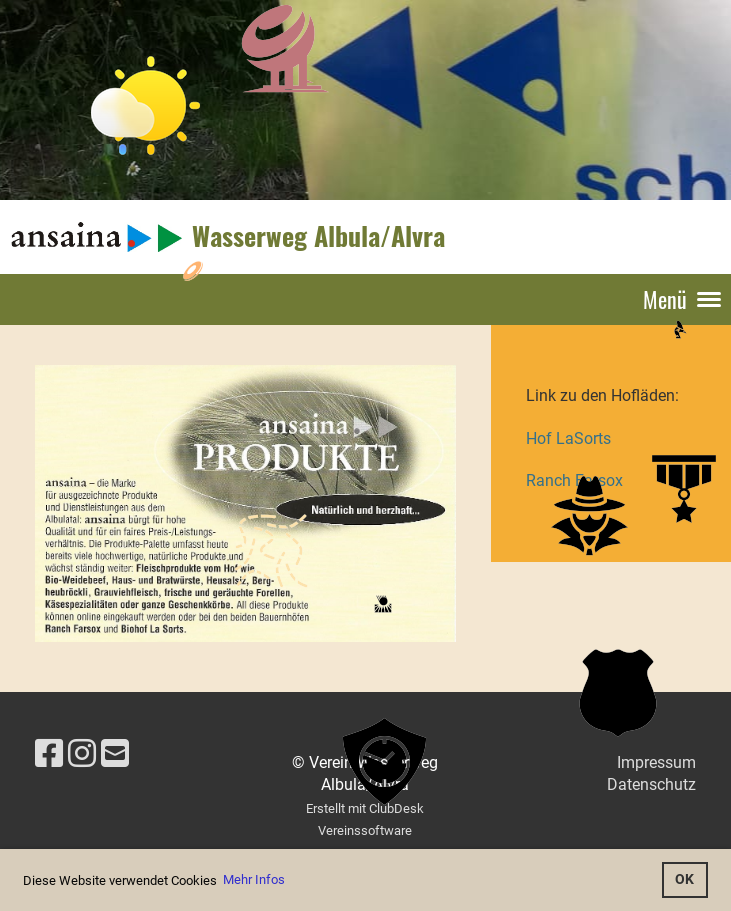 This screenshot has width=731, height=911. What do you see at coordinates (684, 489) in the screenshot?
I see `view achievements or awards` at bounding box center [684, 489].